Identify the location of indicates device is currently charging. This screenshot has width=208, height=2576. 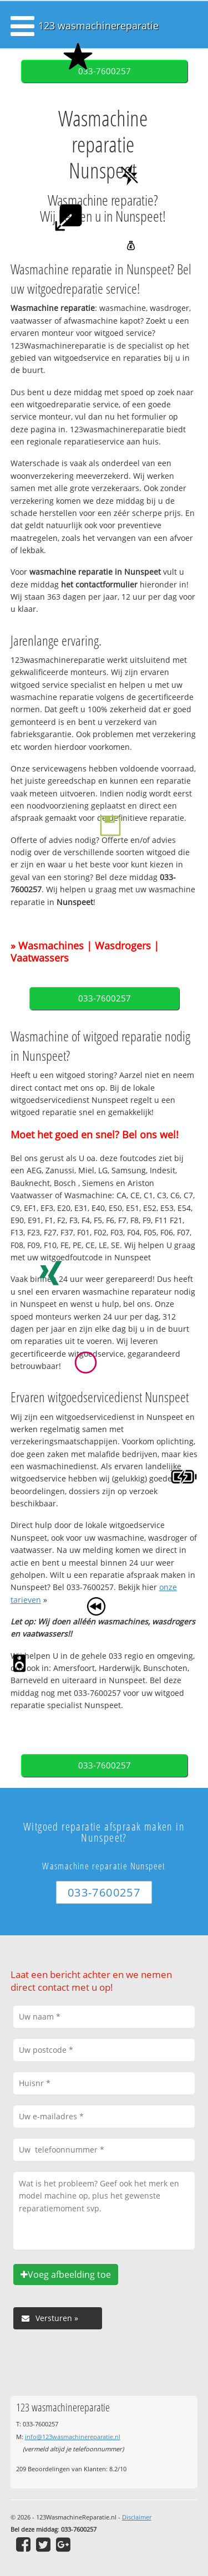
(184, 1476).